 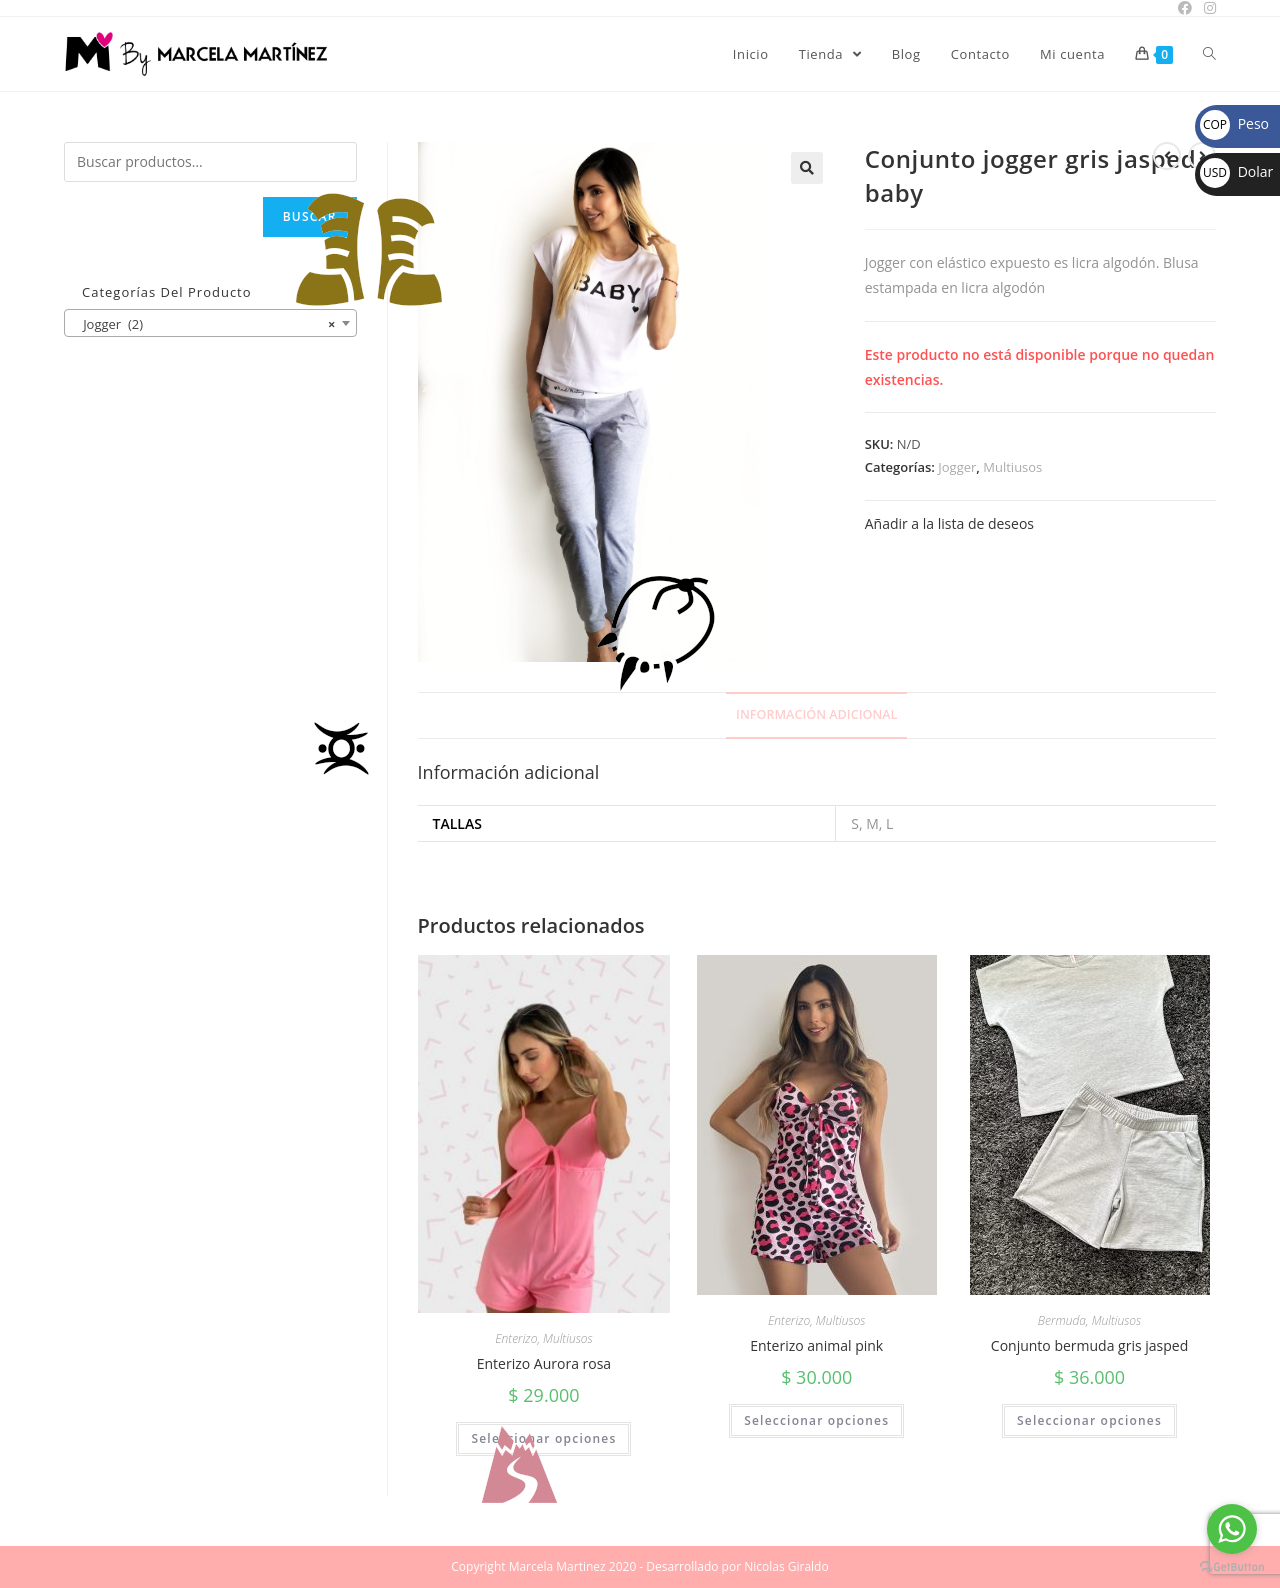 What do you see at coordinates (655, 633) in the screenshot?
I see `equip a tribal or primitive accessory` at bounding box center [655, 633].